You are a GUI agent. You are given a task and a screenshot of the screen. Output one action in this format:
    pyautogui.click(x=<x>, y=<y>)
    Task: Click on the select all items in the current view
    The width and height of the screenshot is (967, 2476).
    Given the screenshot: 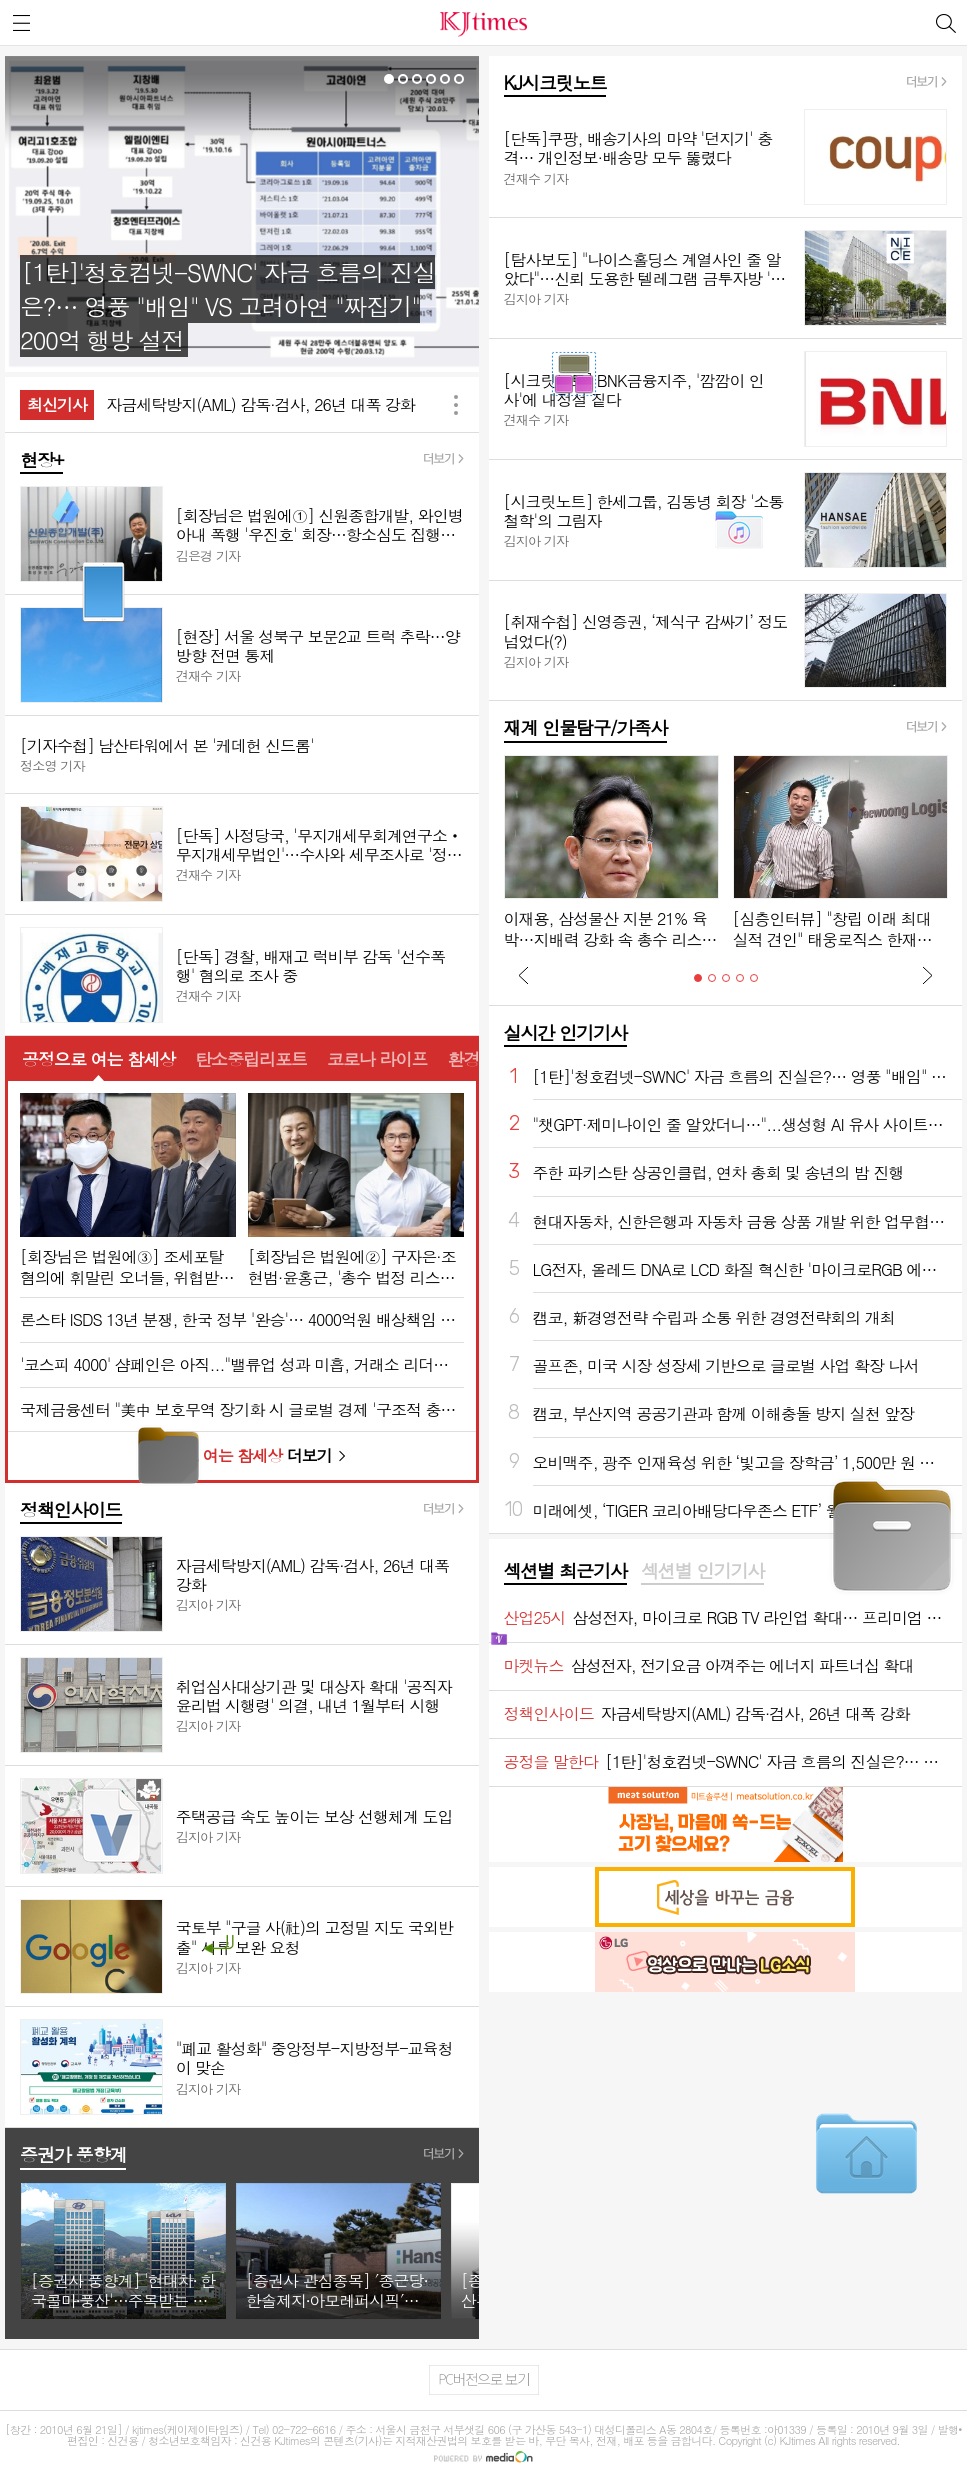 What is the action you would take?
    pyautogui.click(x=574, y=374)
    